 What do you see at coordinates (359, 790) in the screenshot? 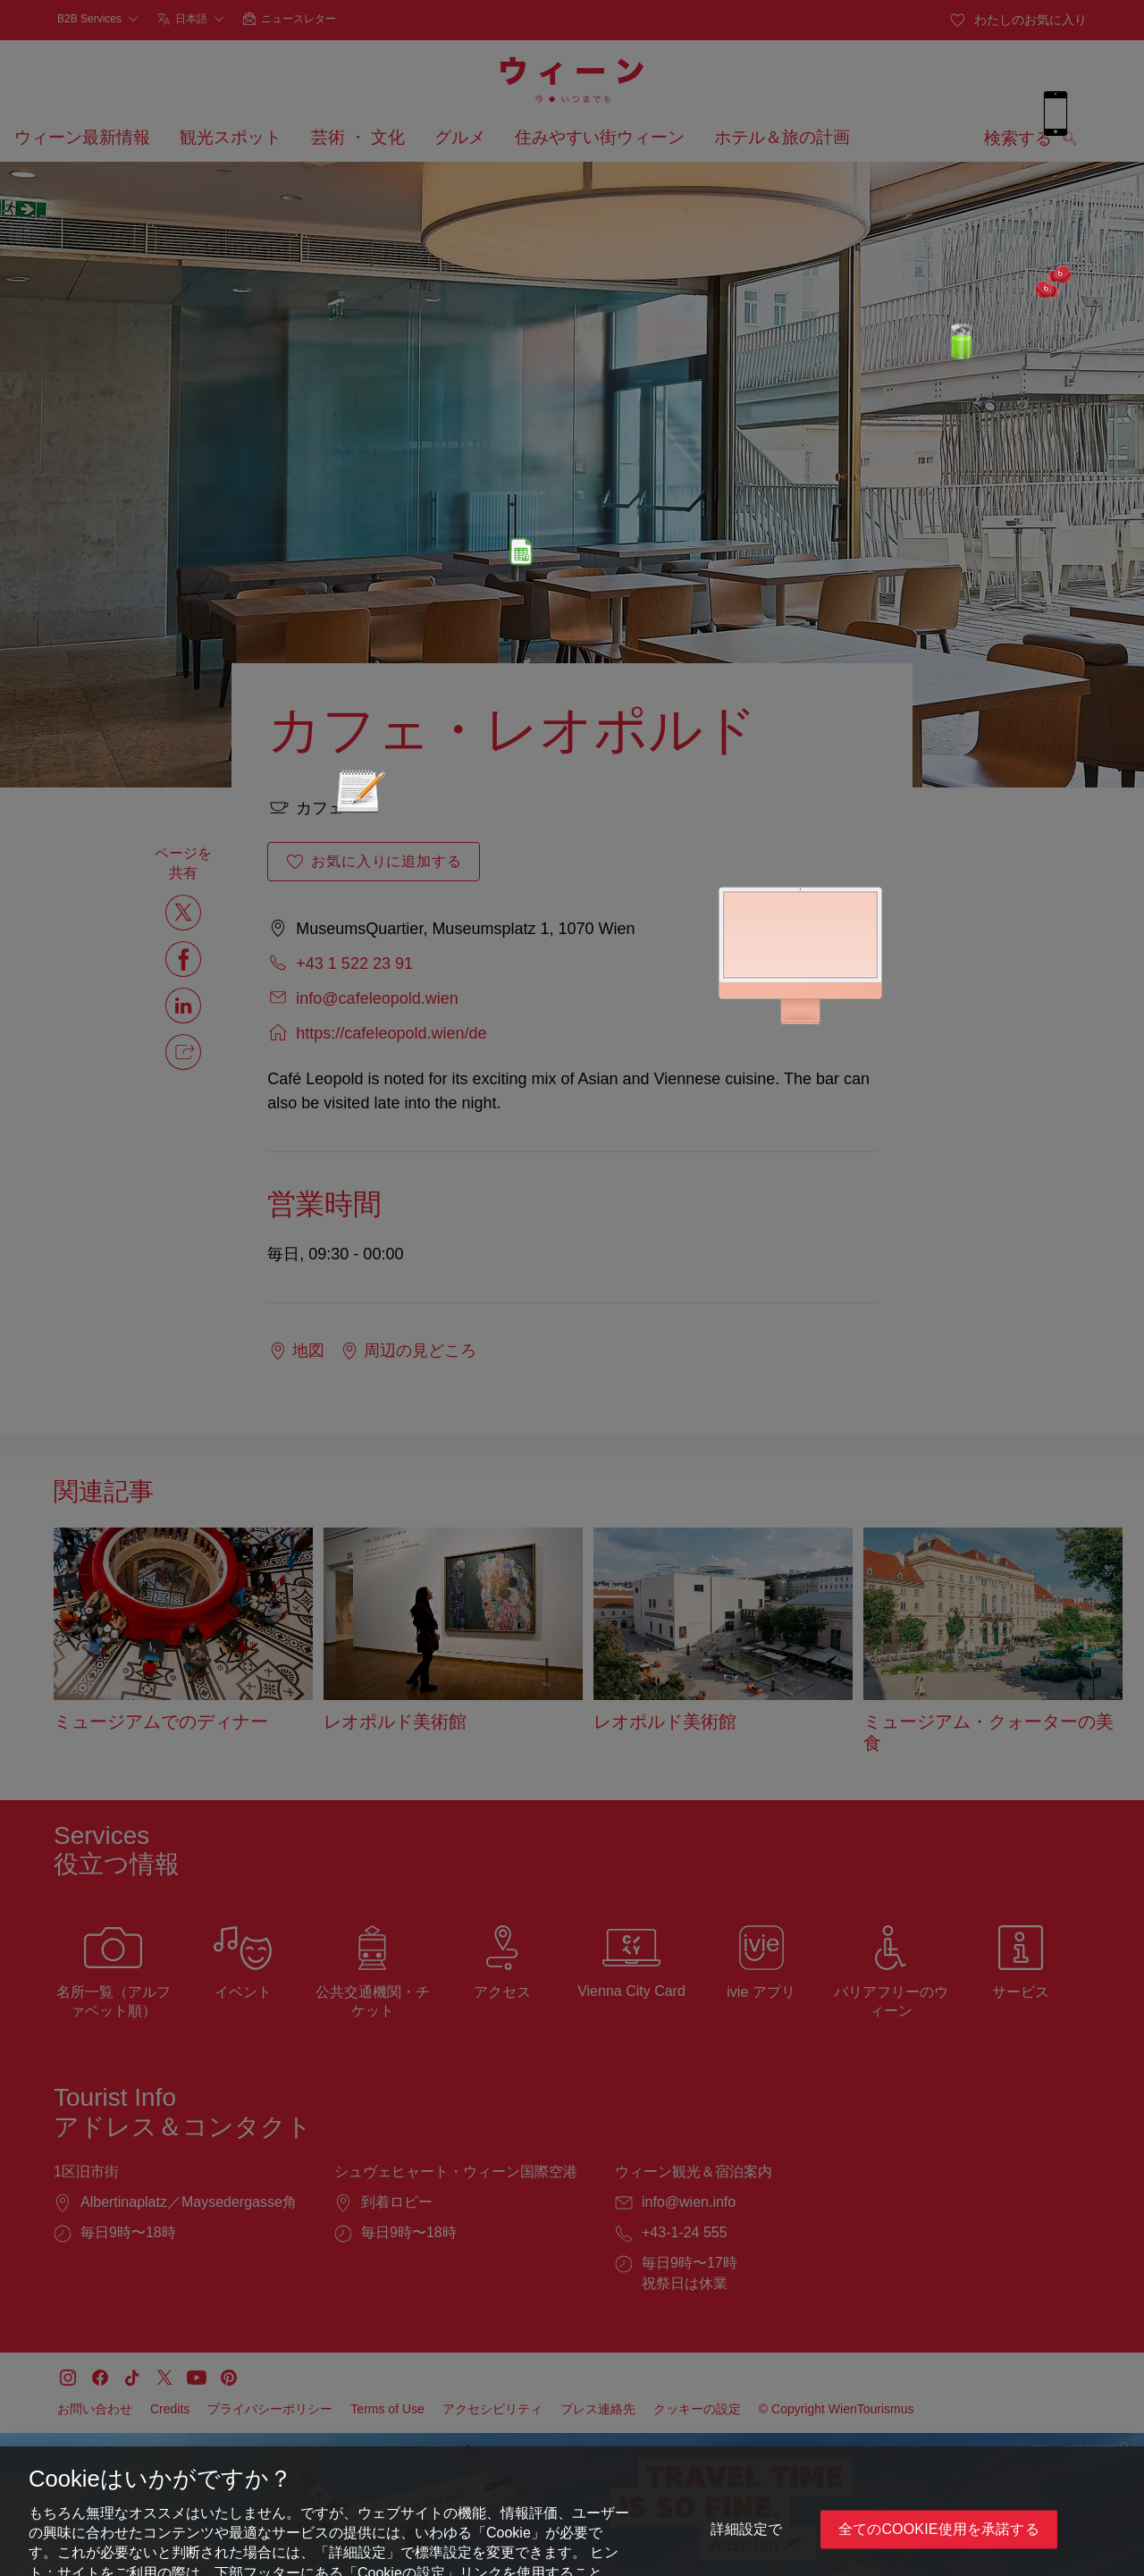
I see `open text editor application` at bounding box center [359, 790].